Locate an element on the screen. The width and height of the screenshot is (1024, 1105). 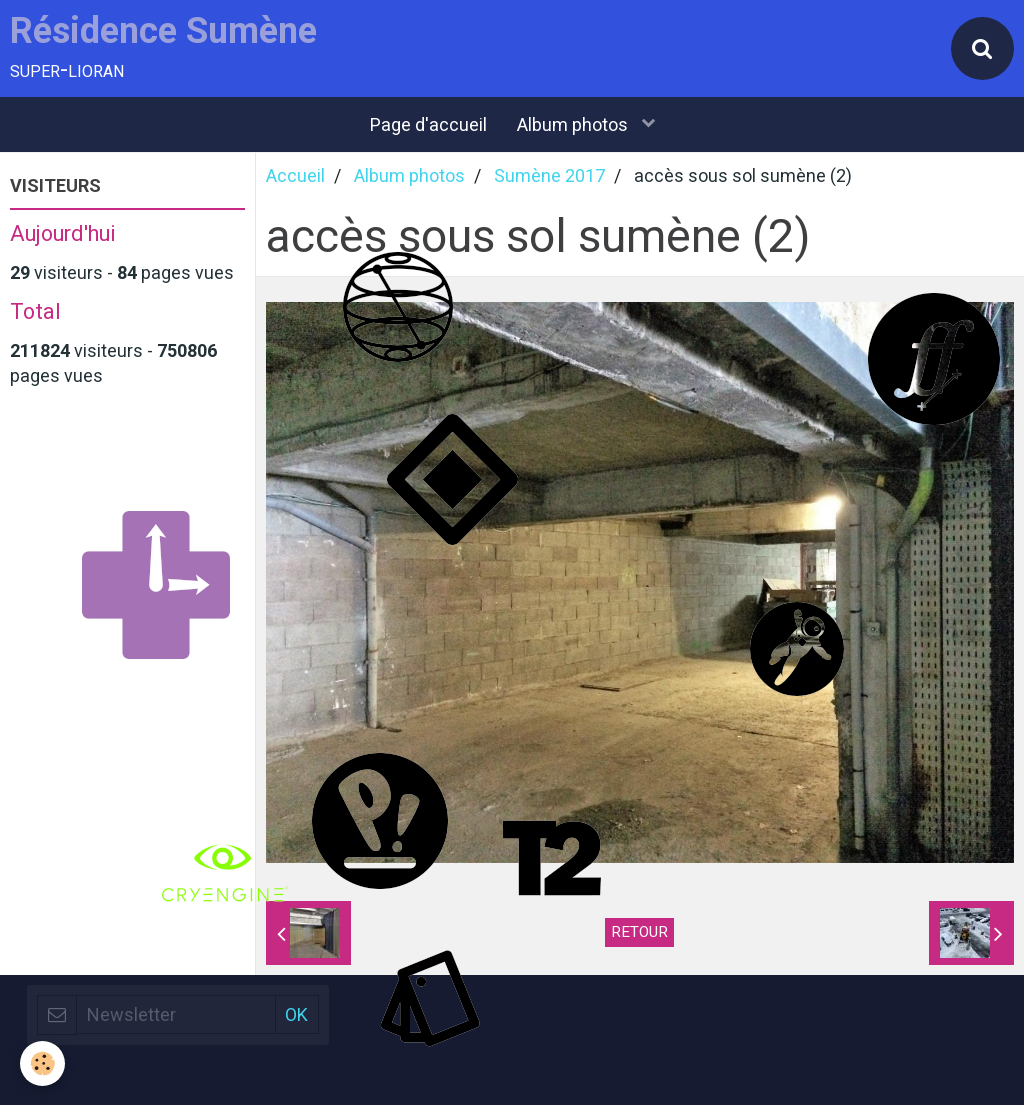
open FontForge font editor application is located at coordinates (934, 359).